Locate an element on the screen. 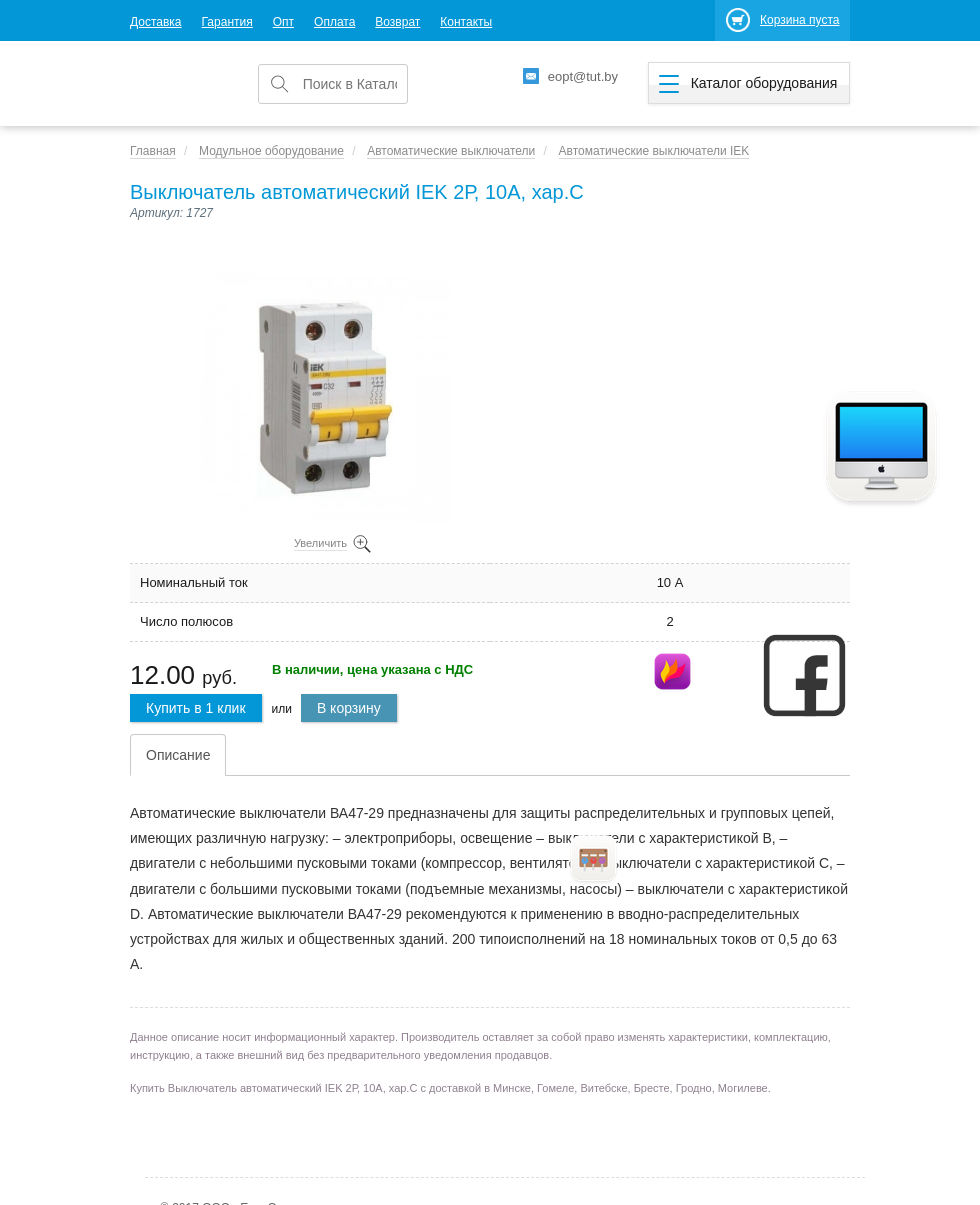 The image size is (980, 1205). open variety wallpaper changer app is located at coordinates (881, 446).